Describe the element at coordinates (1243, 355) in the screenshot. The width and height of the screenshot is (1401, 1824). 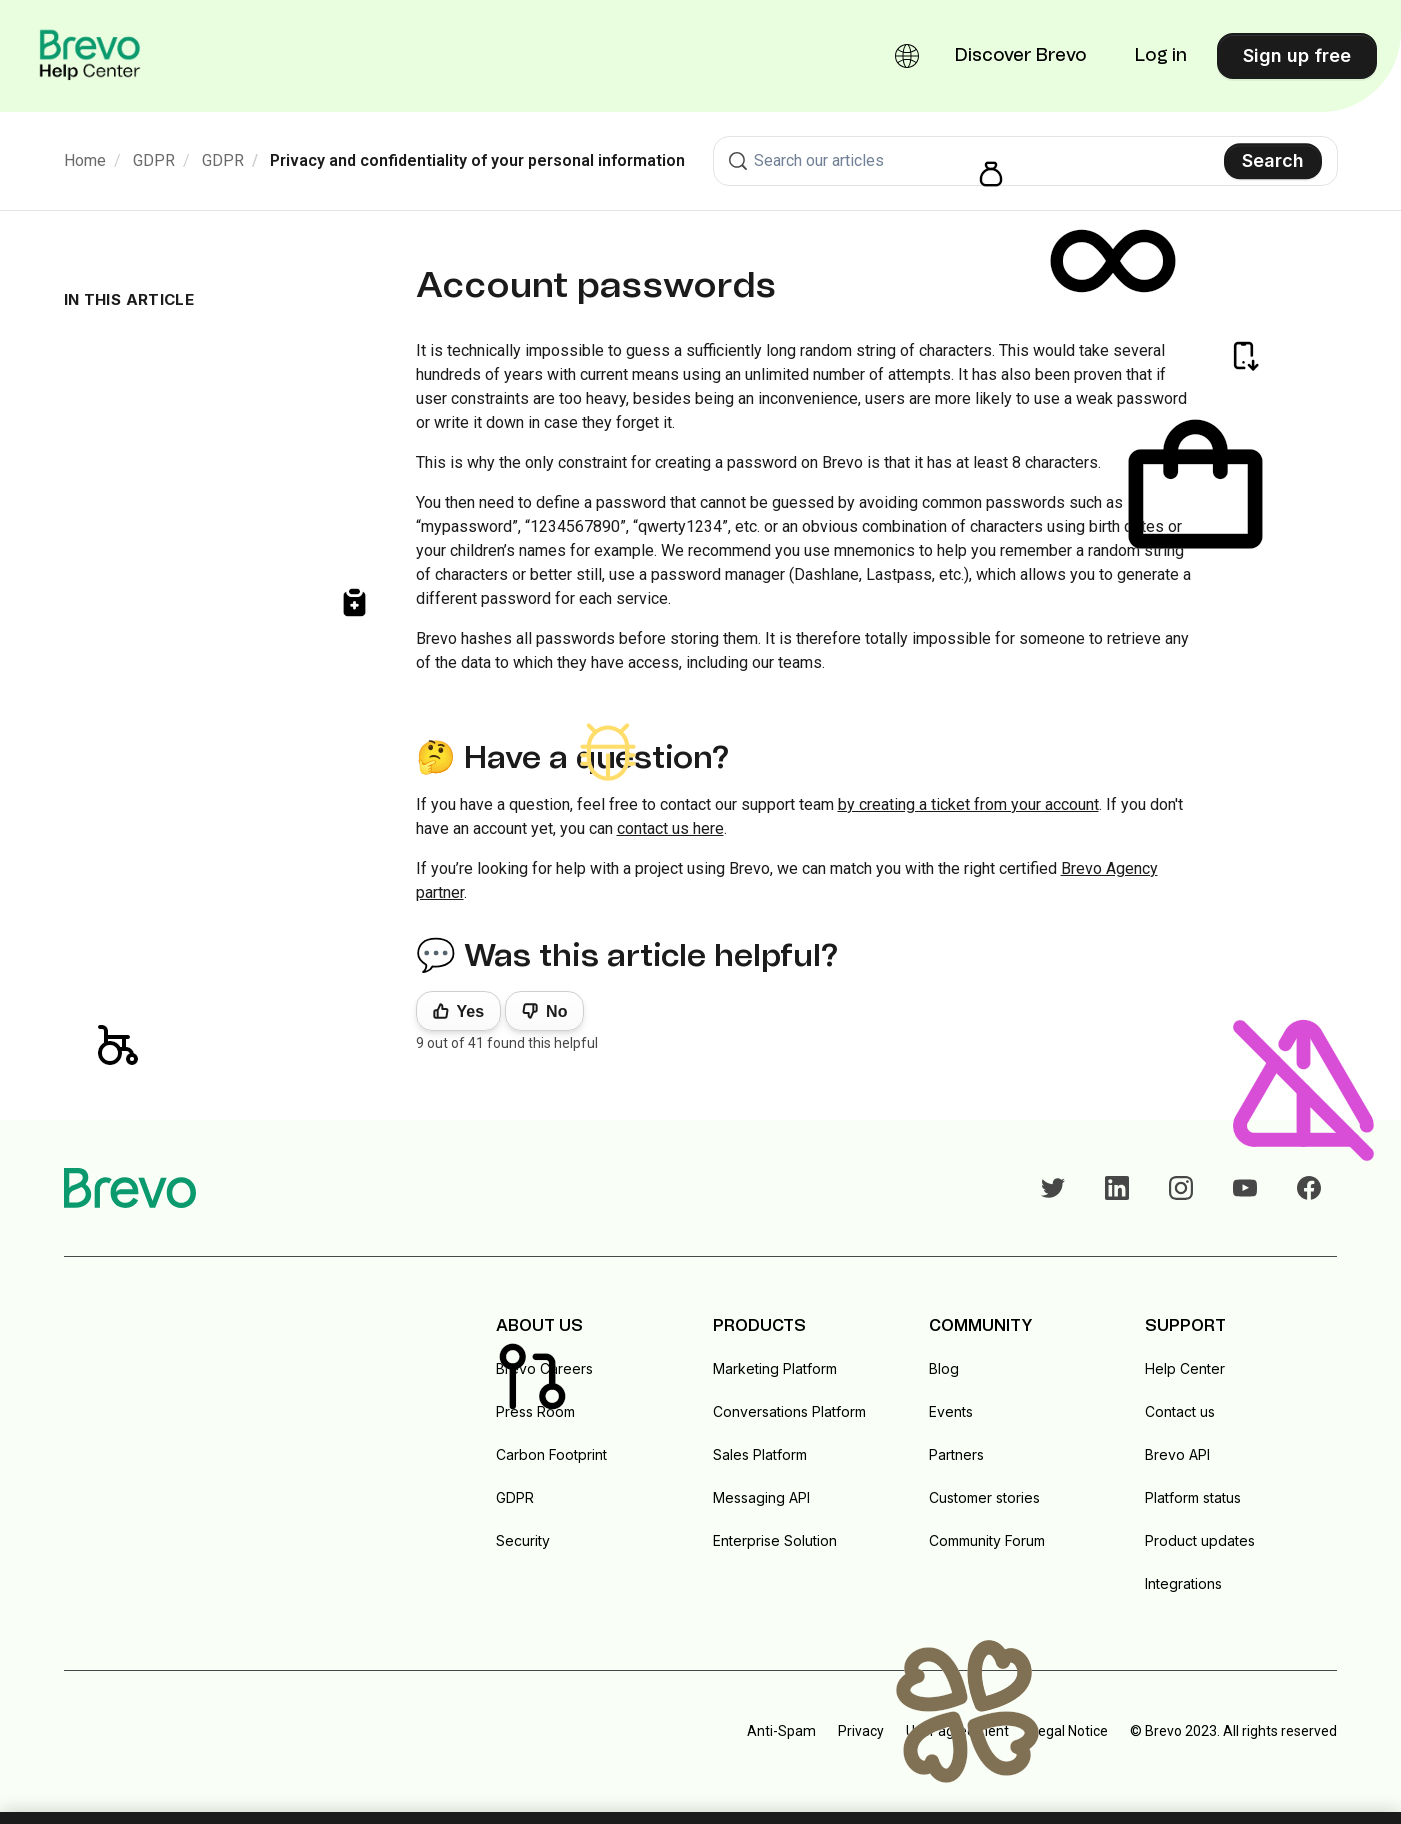
I see `download to mobile device` at that location.